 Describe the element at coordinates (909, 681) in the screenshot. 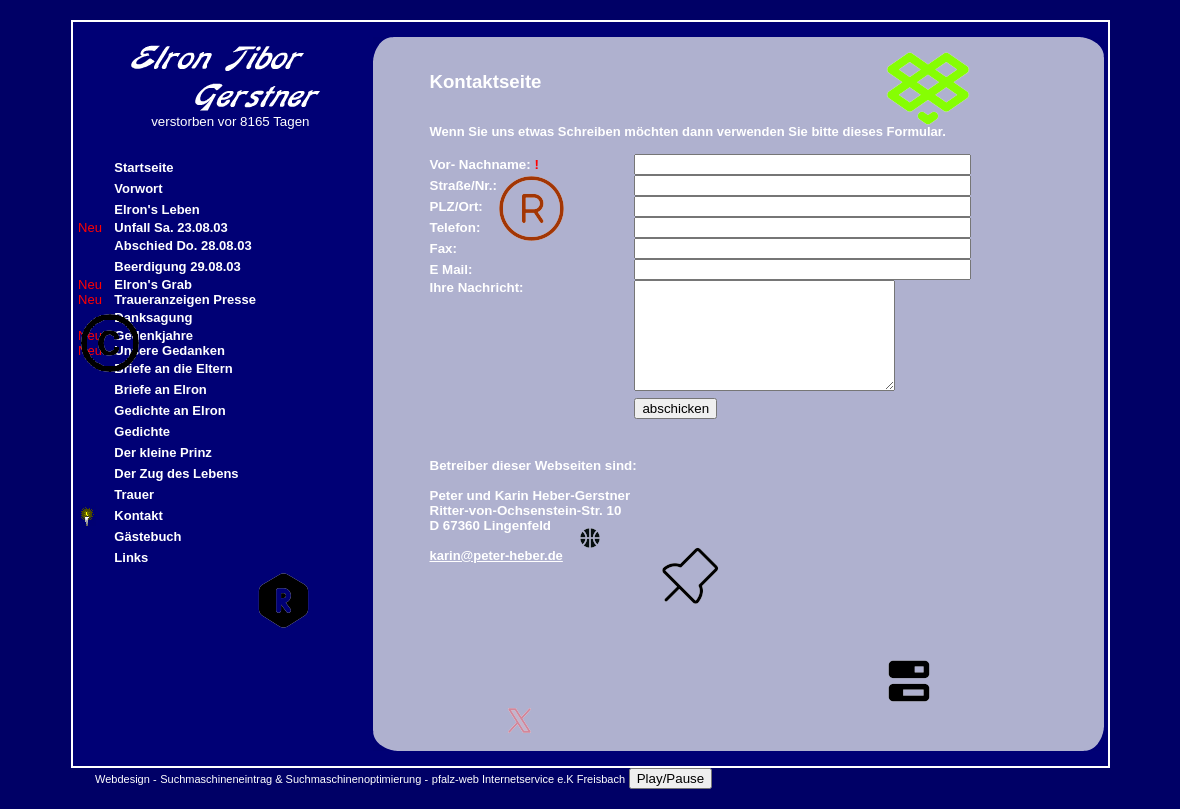

I see `view task or download progress` at that location.